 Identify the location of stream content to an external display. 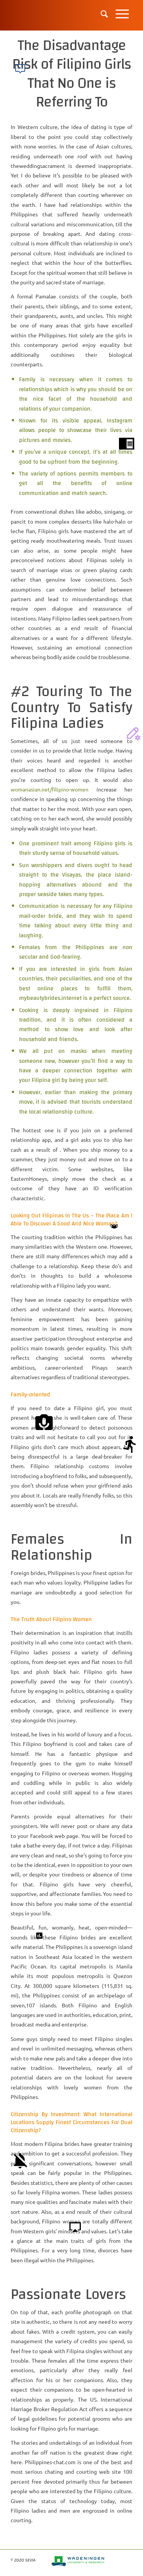
(75, 2227).